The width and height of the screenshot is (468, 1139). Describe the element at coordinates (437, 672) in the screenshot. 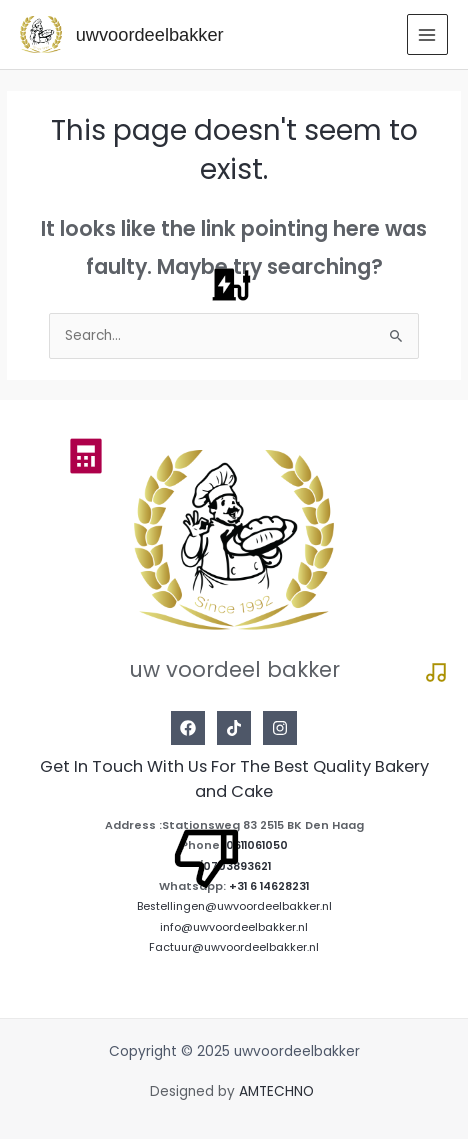

I see `access music library or player` at that location.